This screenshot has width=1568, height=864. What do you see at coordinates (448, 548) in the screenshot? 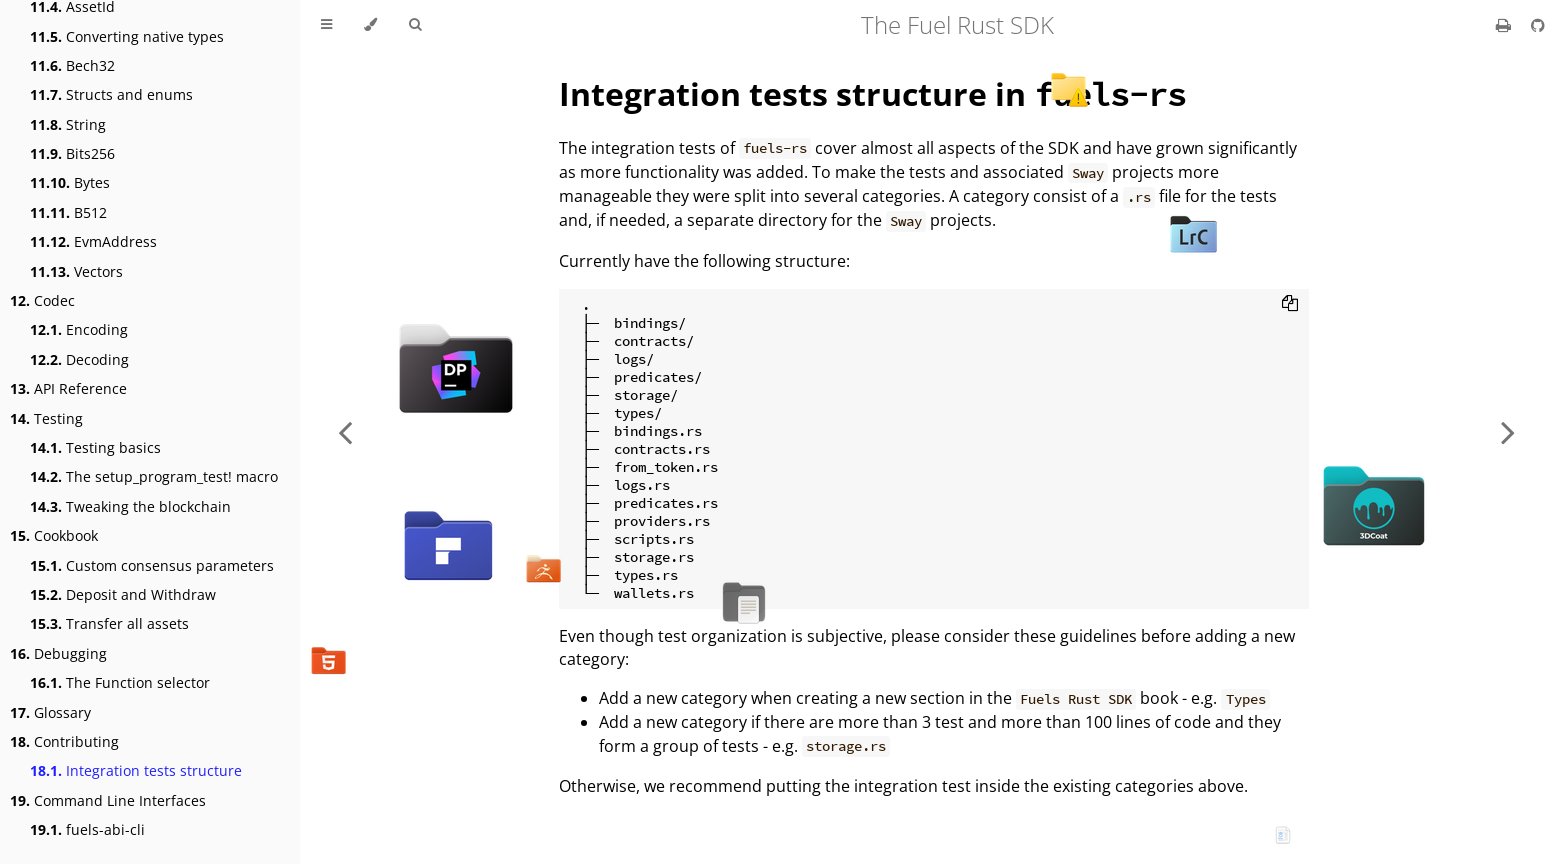
I see `open wondershare pdfelement documents folder` at bounding box center [448, 548].